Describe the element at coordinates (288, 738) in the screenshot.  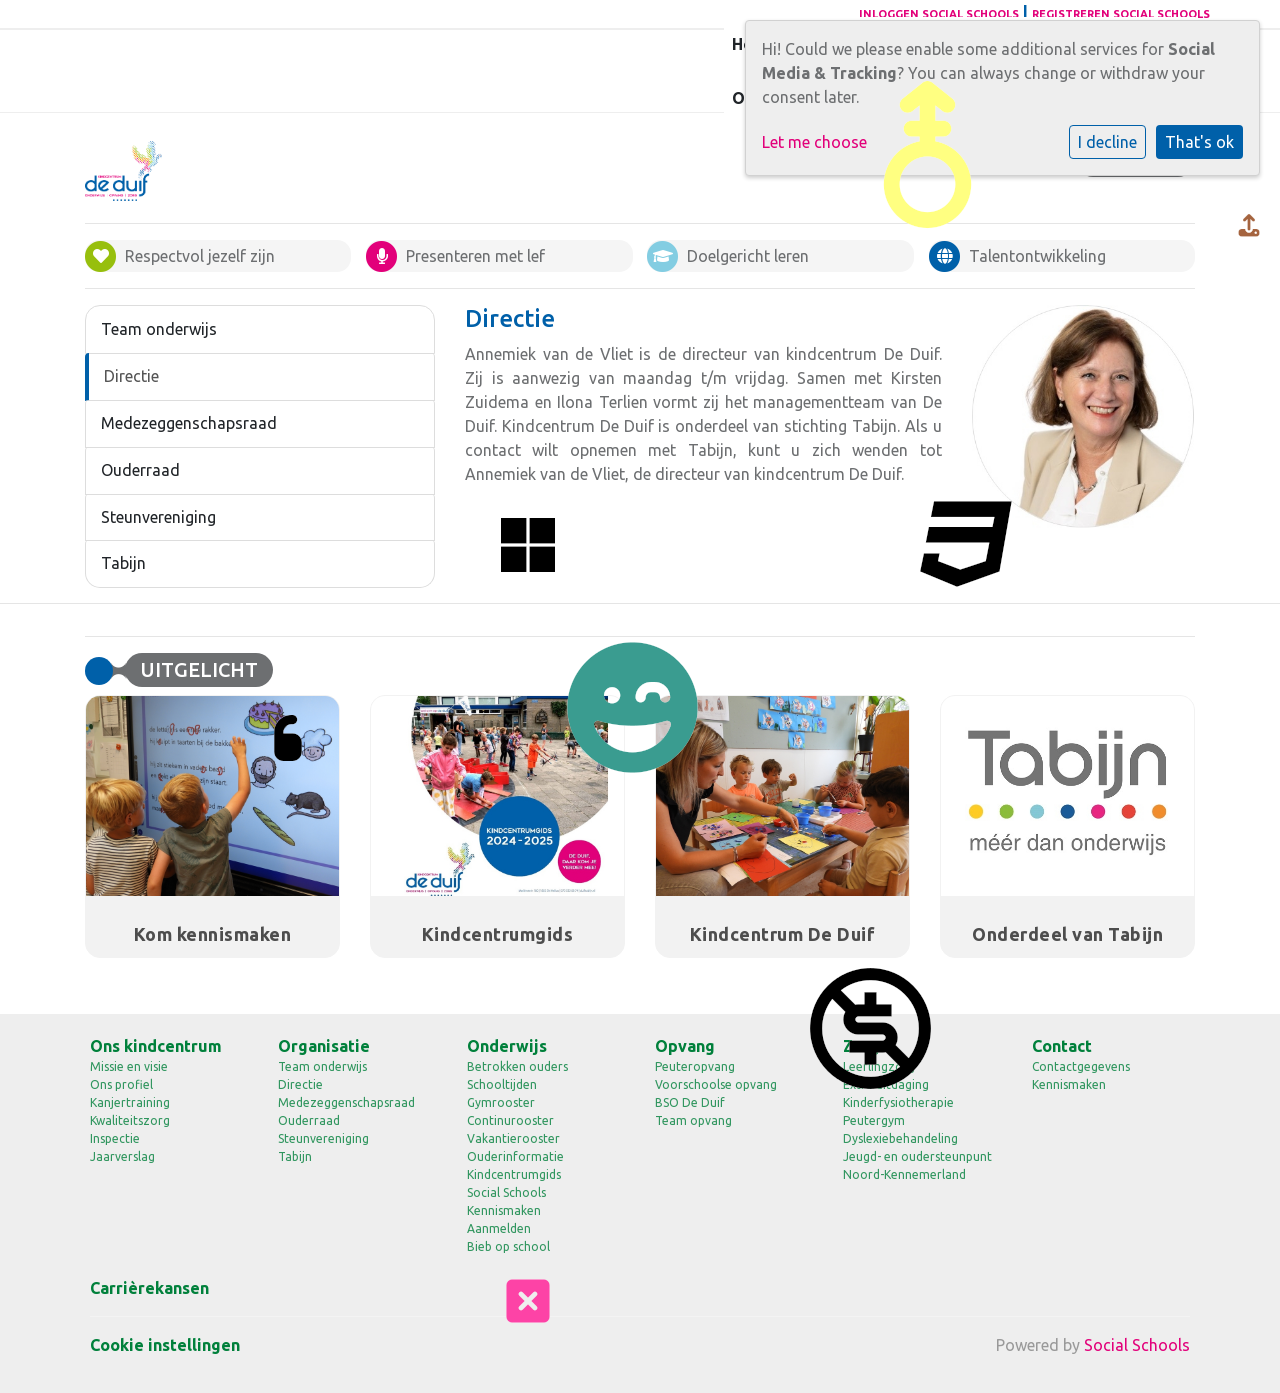
I see `insert a left single quotation mark` at that location.